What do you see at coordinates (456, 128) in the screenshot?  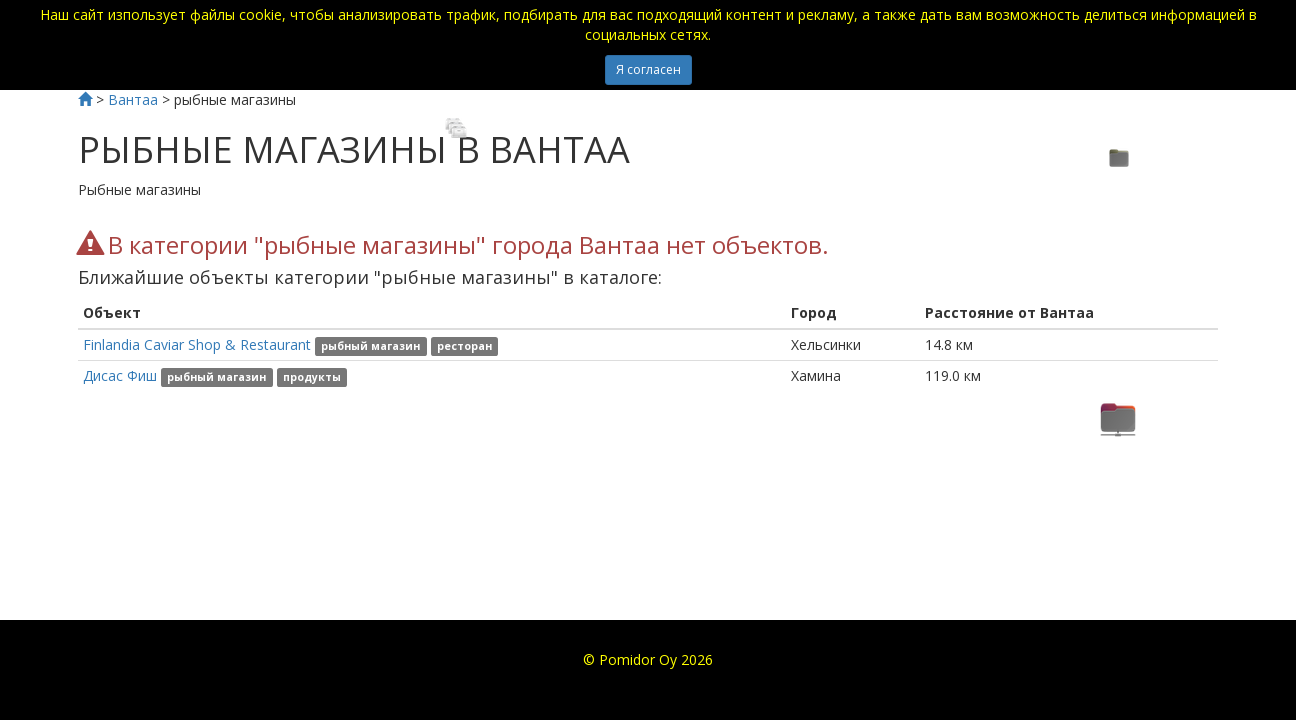 I see `access shared printer pool or network printers` at bounding box center [456, 128].